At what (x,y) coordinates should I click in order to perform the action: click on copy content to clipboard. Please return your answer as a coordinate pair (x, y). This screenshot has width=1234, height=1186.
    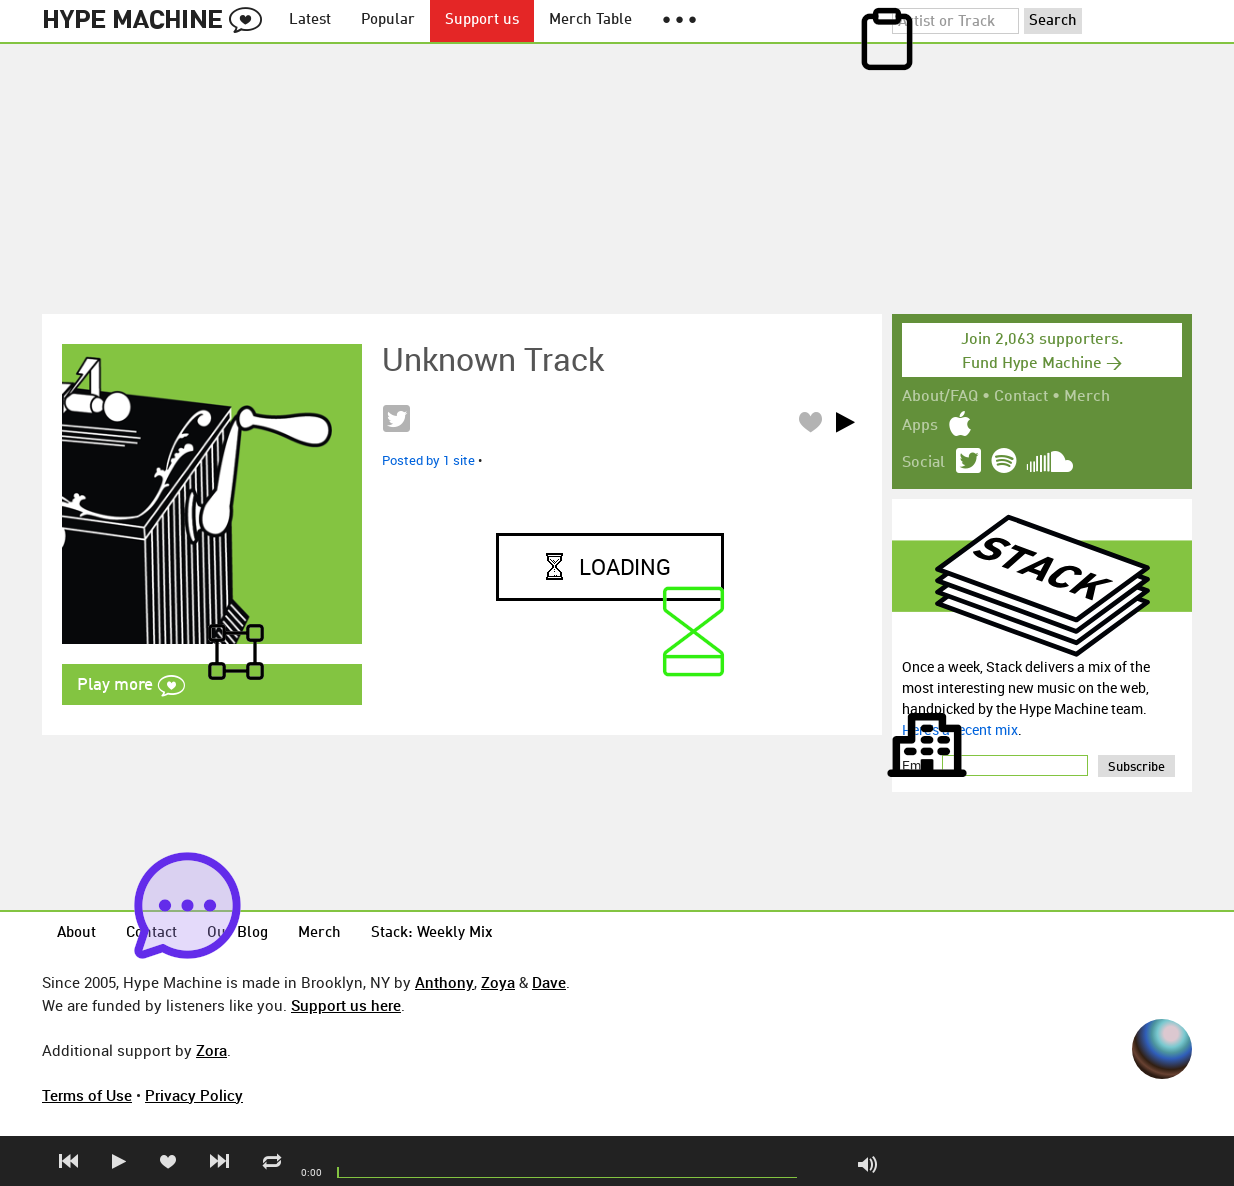
    Looking at the image, I should click on (887, 39).